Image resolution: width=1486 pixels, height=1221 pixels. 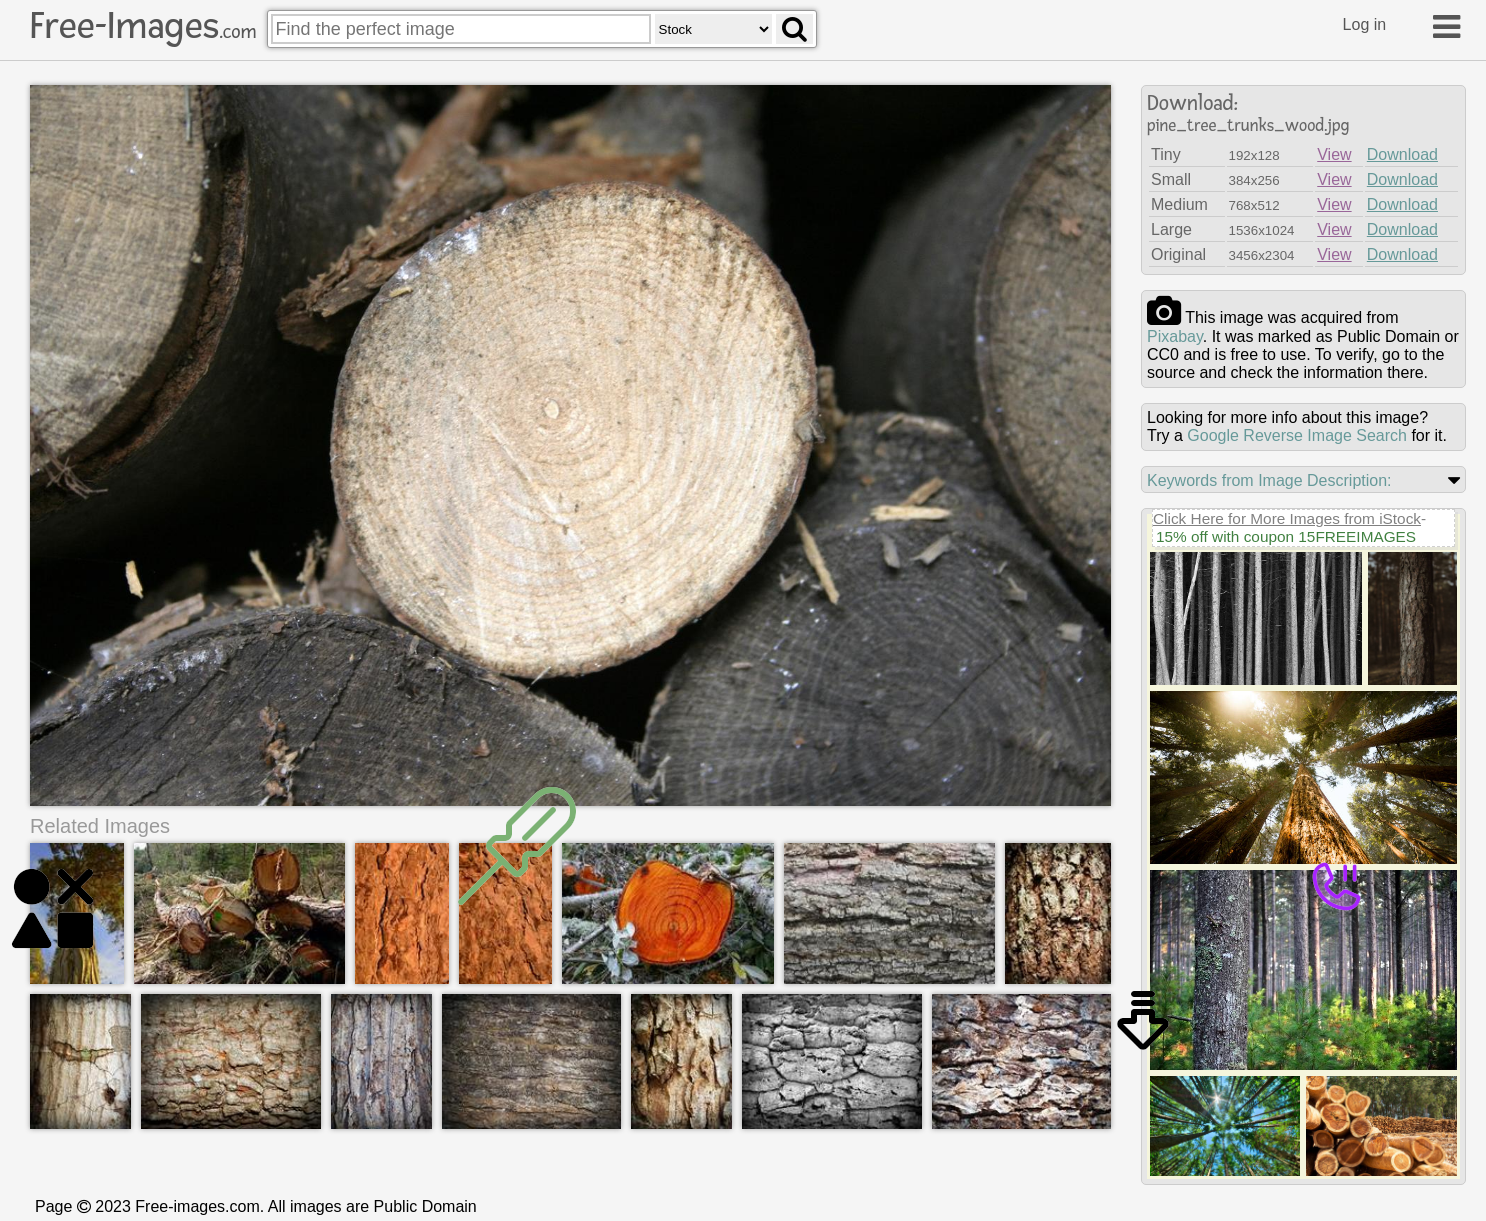 I want to click on put current call on hold, so click(x=1337, y=885).